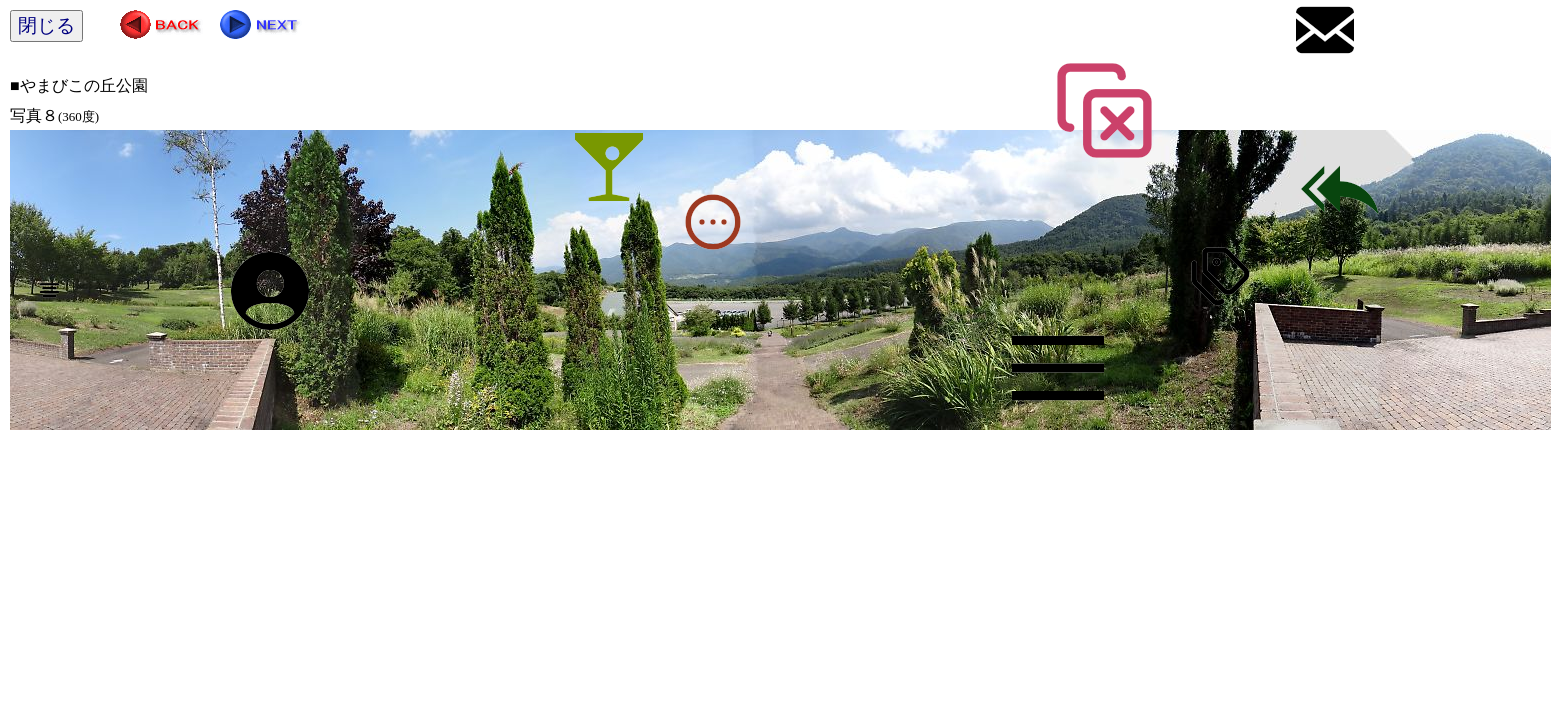 This screenshot has width=1551, height=720. What do you see at coordinates (609, 167) in the screenshot?
I see `view drink menu or beverage options` at bounding box center [609, 167].